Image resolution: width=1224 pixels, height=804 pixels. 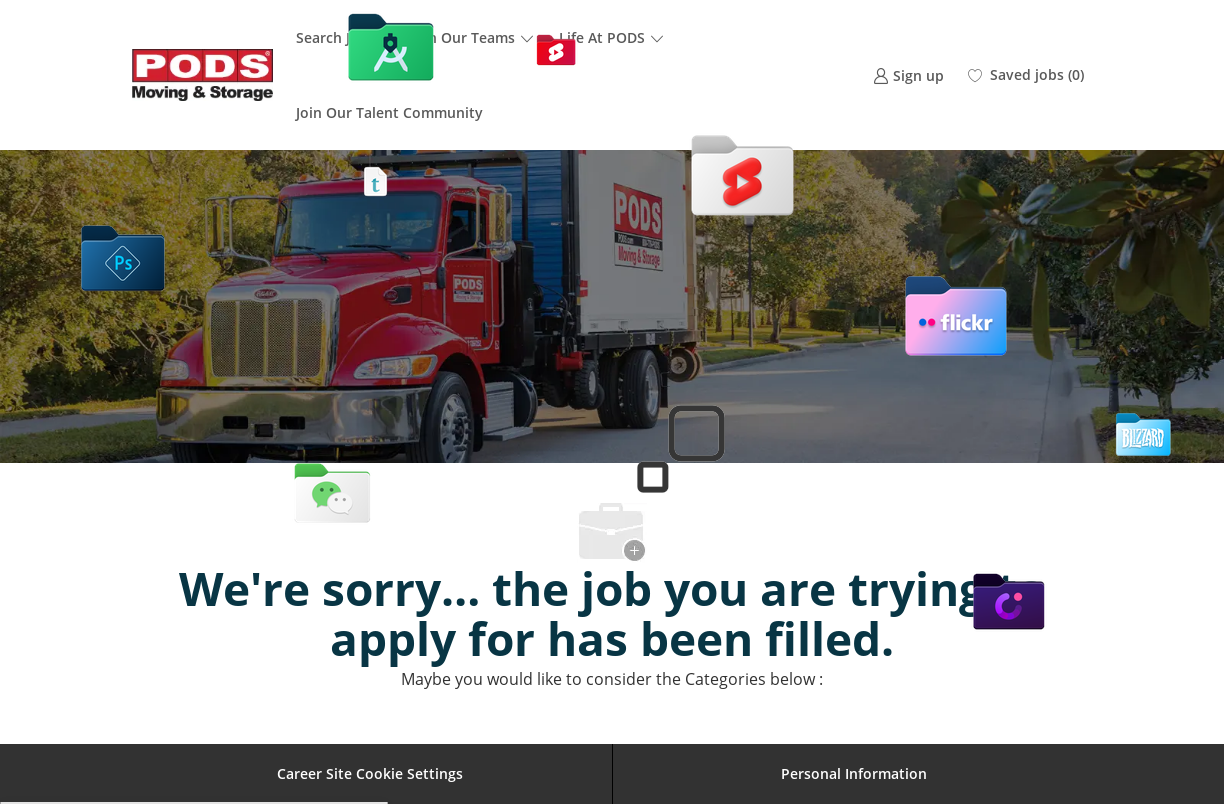 What do you see at coordinates (556, 51) in the screenshot?
I see `open folder containing YouTube Shorts videos` at bounding box center [556, 51].